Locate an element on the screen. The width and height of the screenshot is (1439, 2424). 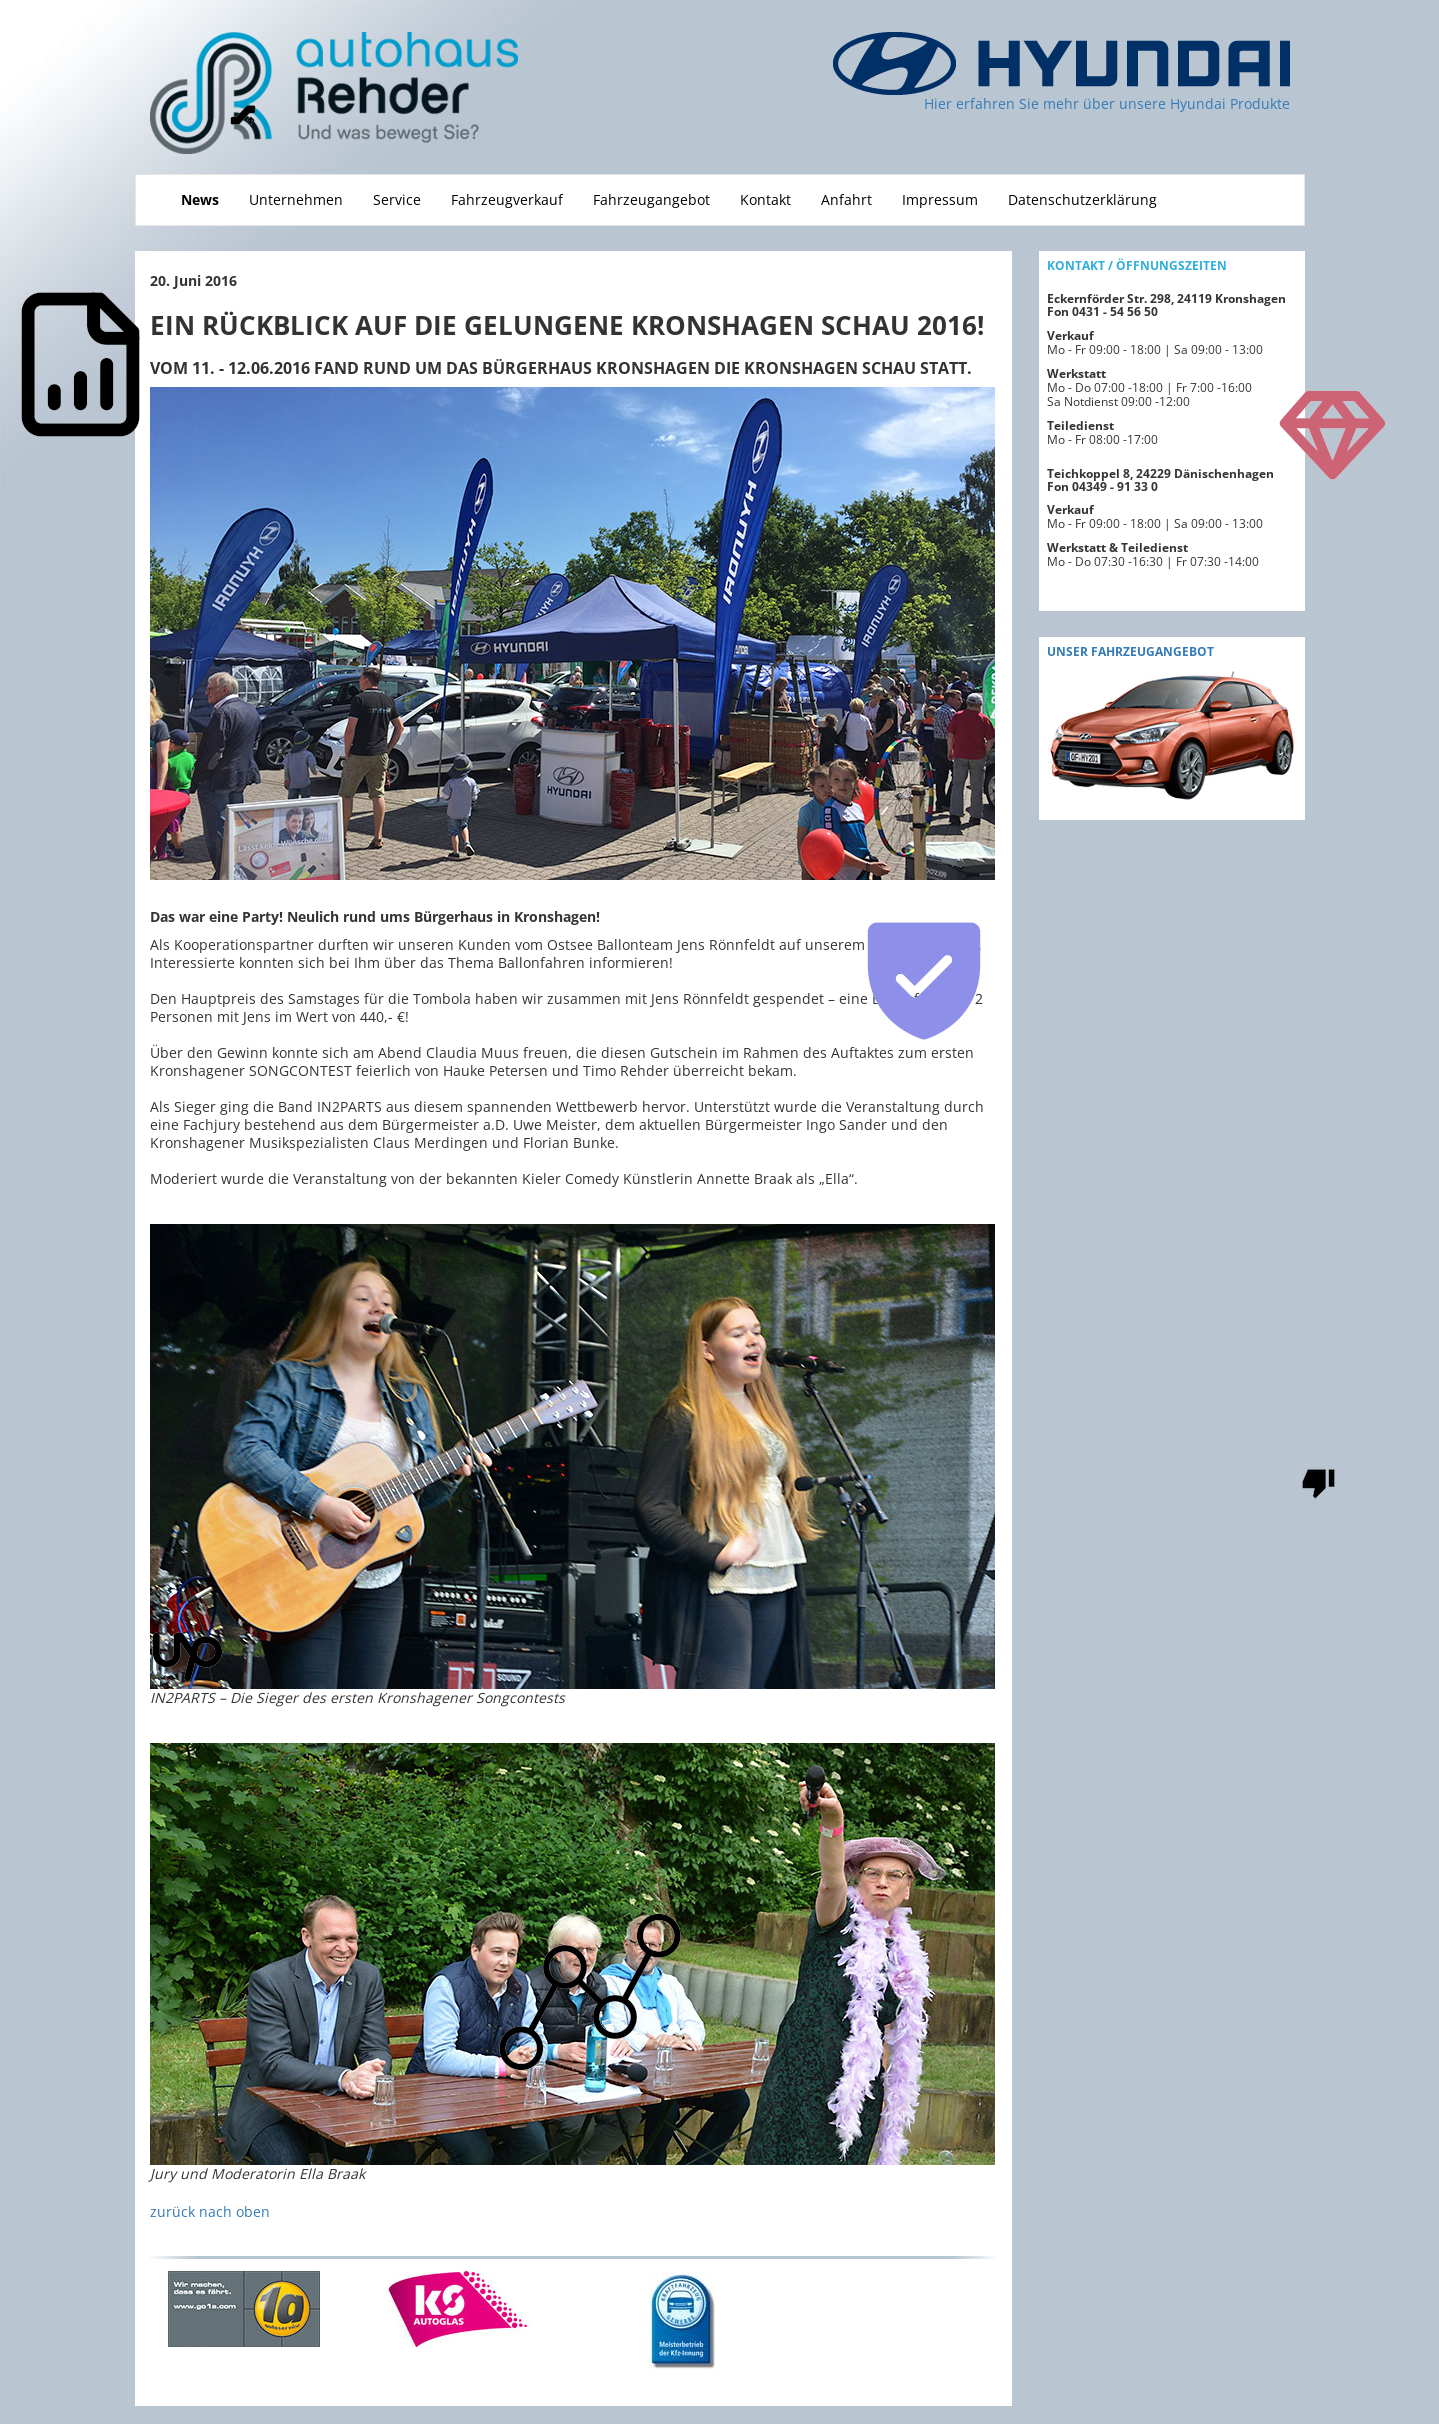
open sketch design app is located at coordinates (1332, 433).